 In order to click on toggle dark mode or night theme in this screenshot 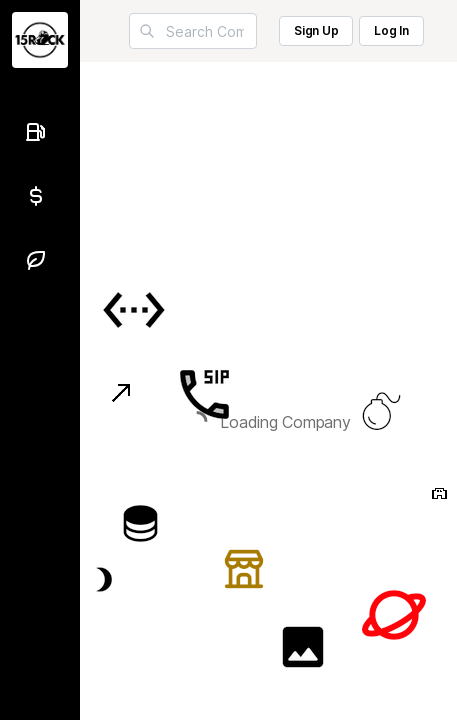, I will do `click(103, 579)`.